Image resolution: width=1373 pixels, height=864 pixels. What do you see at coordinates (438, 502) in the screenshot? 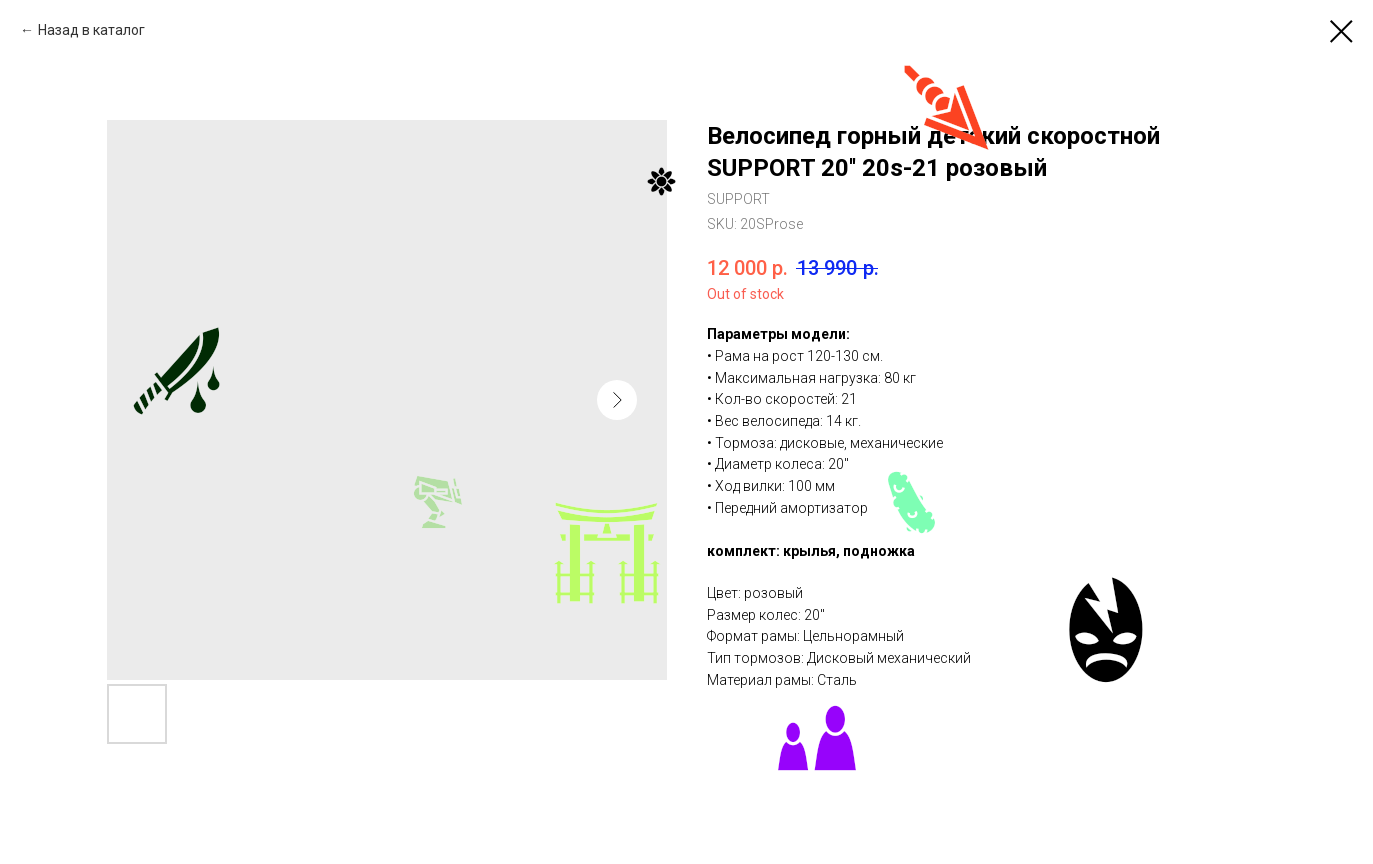
I see `explore the map on foot` at bounding box center [438, 502].